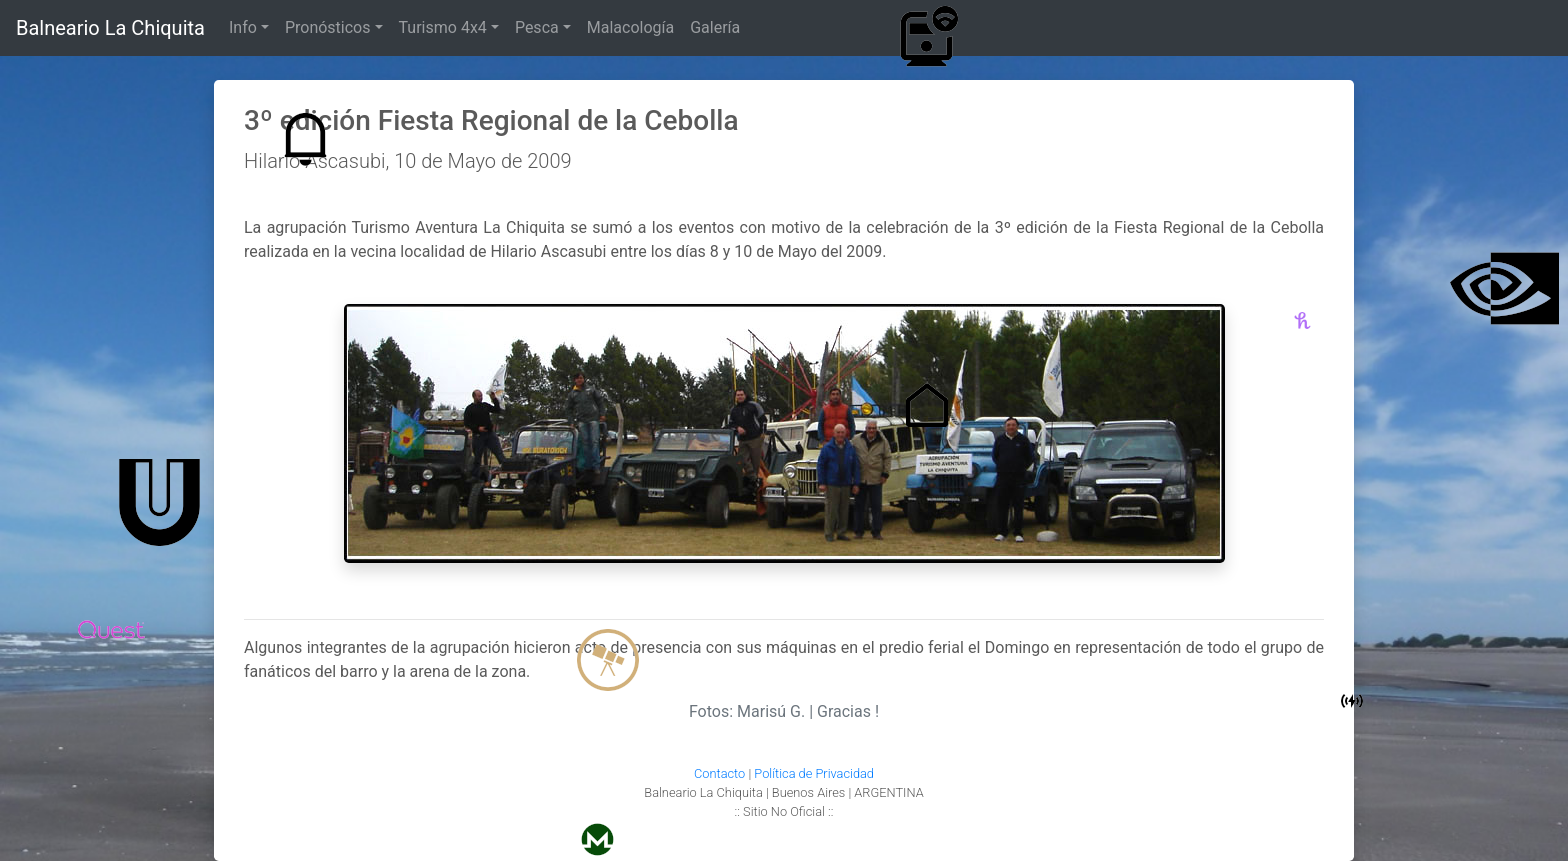 This screenshot has width=1568, height=861. I want to click on monero cryptocurrency logo, so click(597, 839).